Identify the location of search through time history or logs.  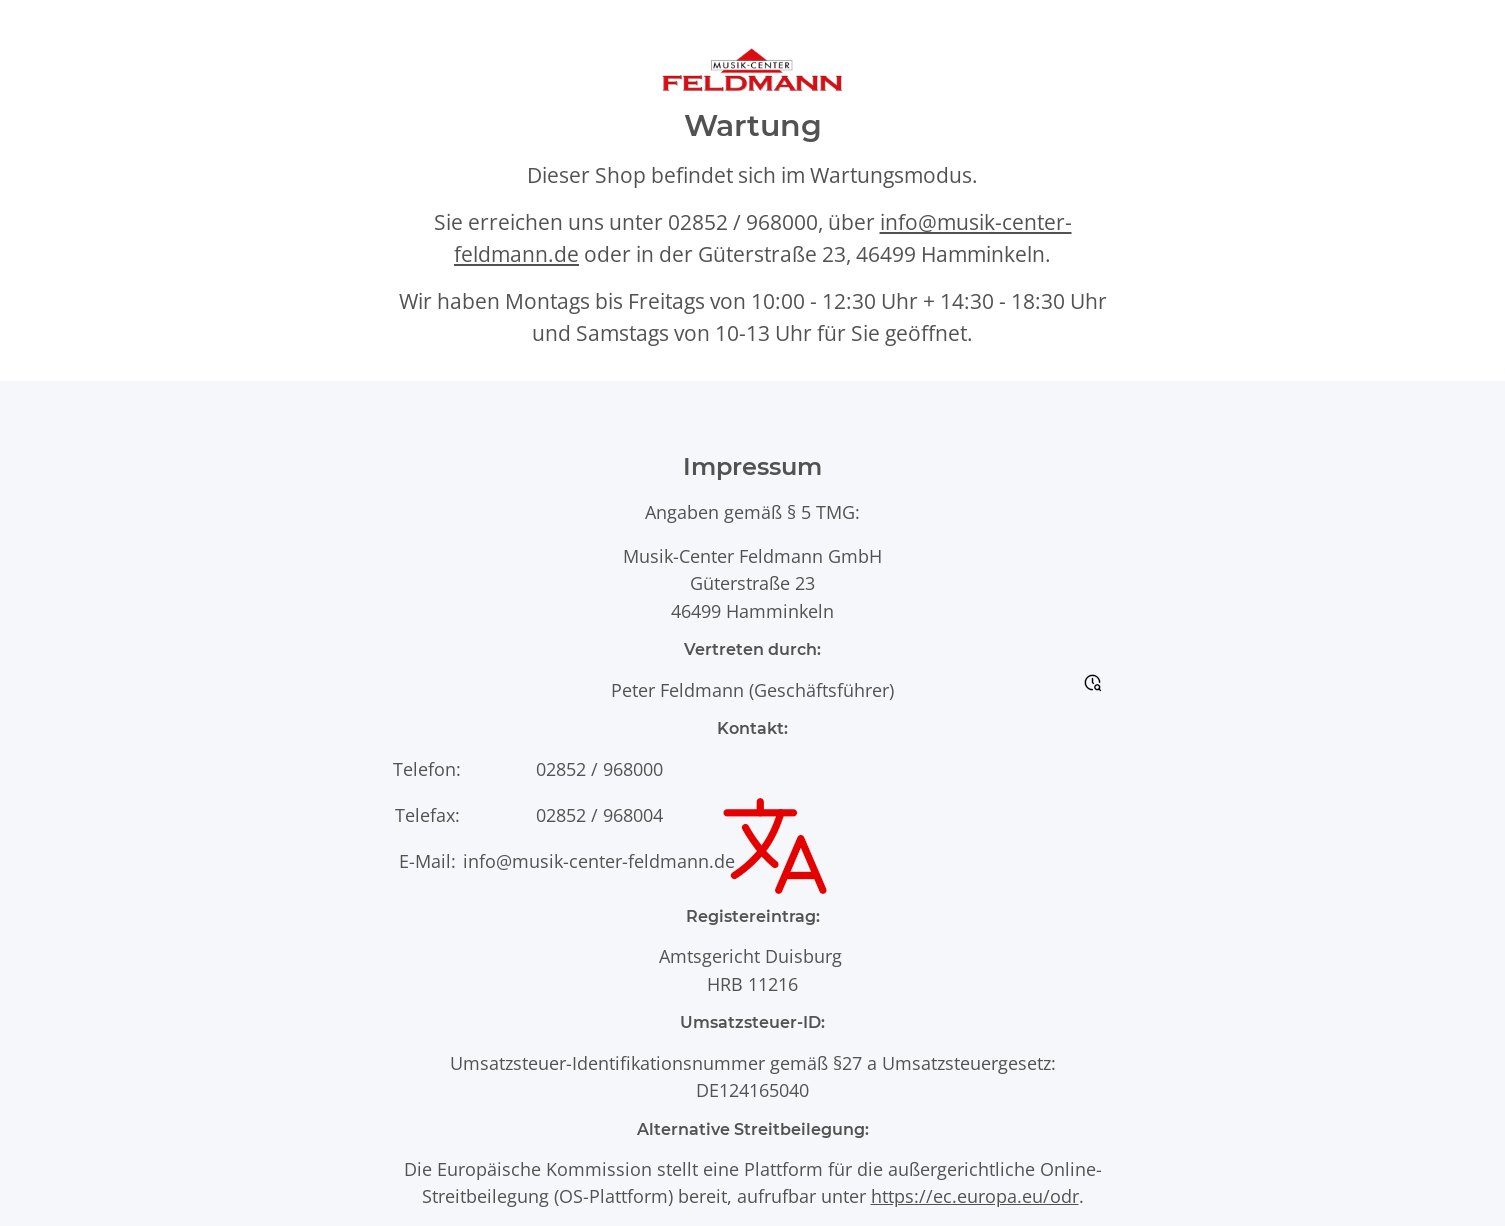
(1092, 682).